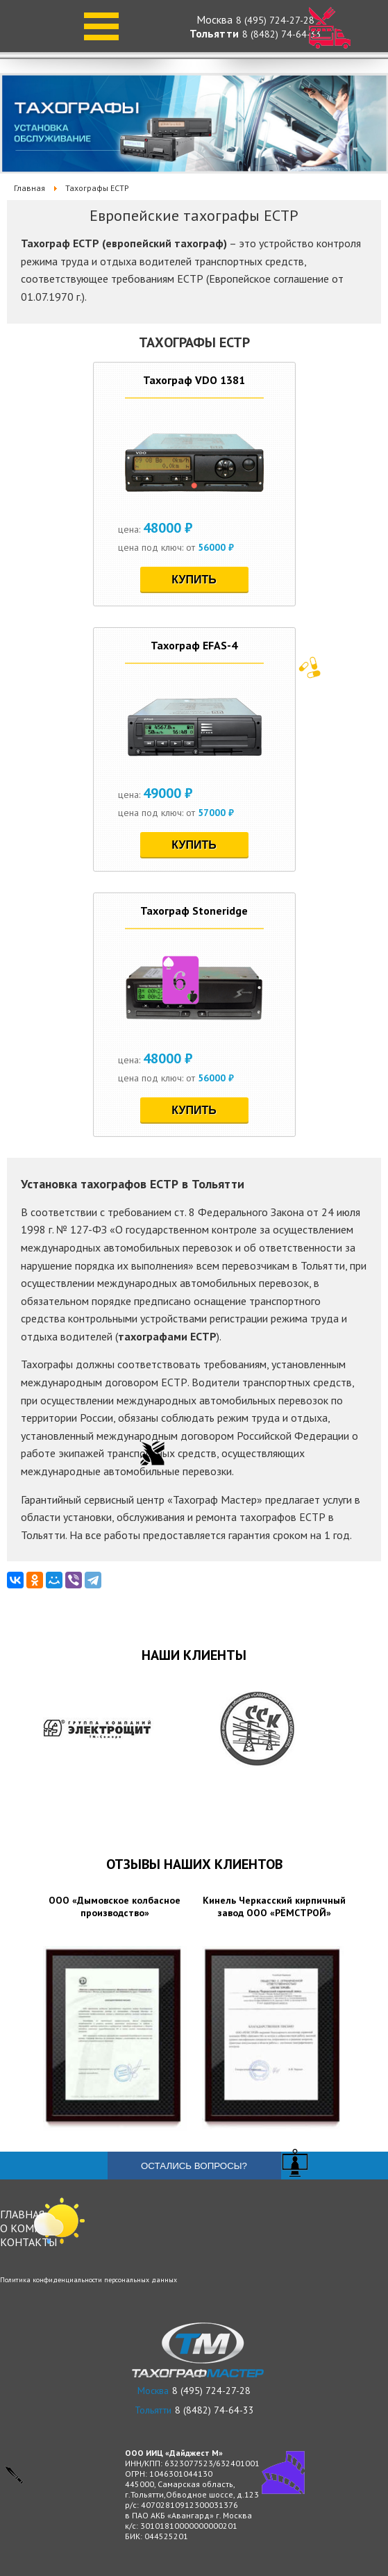 Image resolution: width=388 pixels, height=2576 pixels. What do you see at coordinates (283, 2473) in the screenshot?
I see `equip shoulder armor piece` at bounding box center [283, 2473].